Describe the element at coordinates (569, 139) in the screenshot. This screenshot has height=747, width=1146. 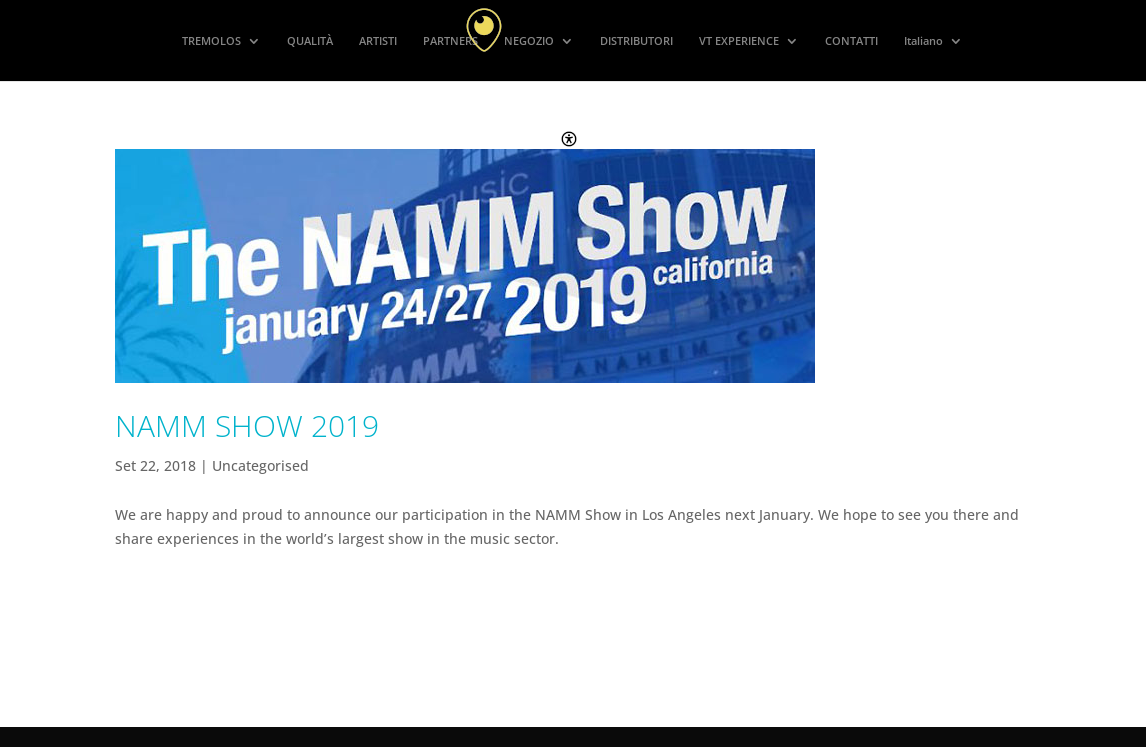
I see `access accessibility settings` at that location.